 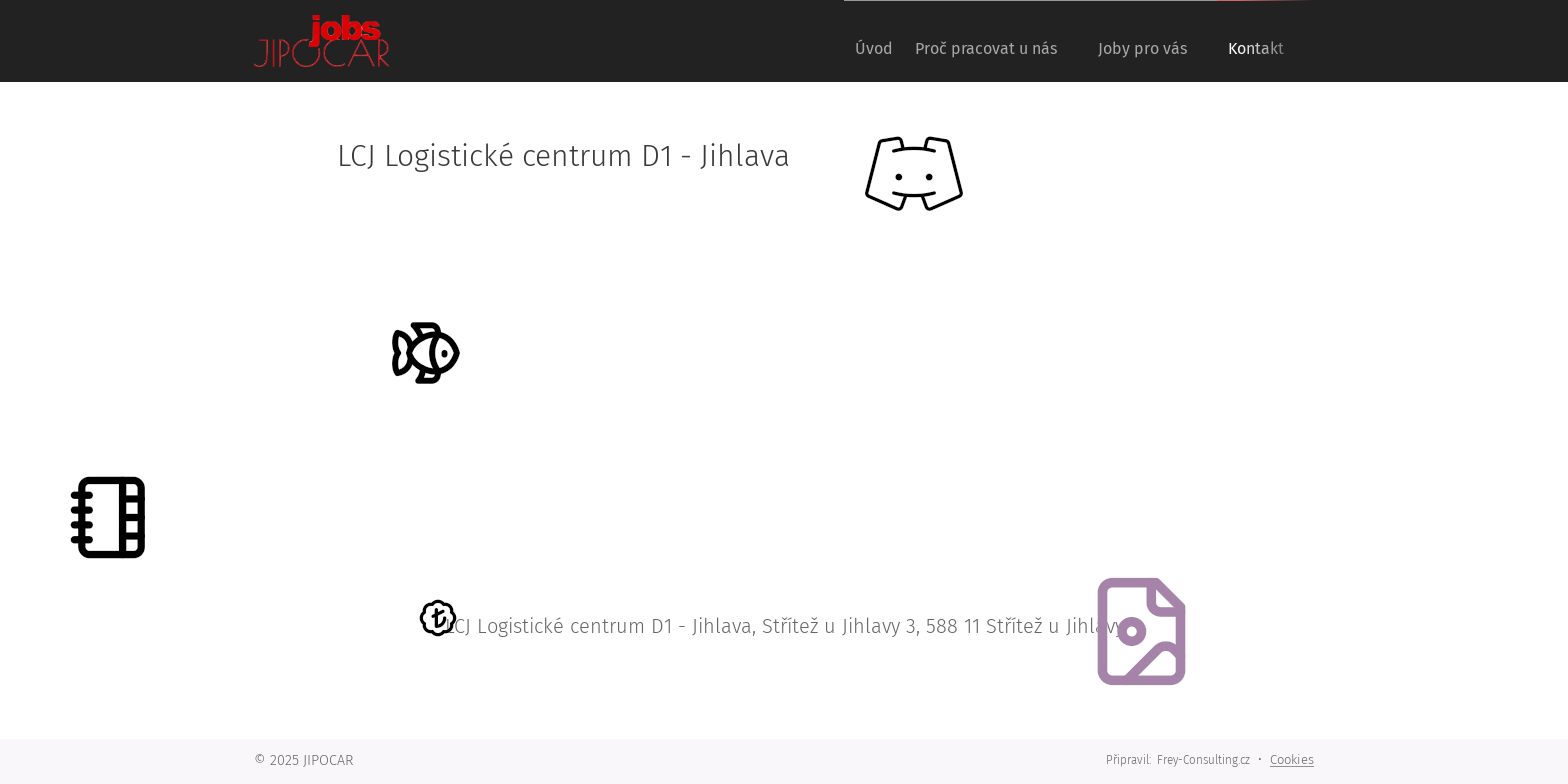 What do you see at coordinates (438, 618) in the screenshot?
I see `indicates turkish lira currency or payment option` at bounding box center [438, 618].